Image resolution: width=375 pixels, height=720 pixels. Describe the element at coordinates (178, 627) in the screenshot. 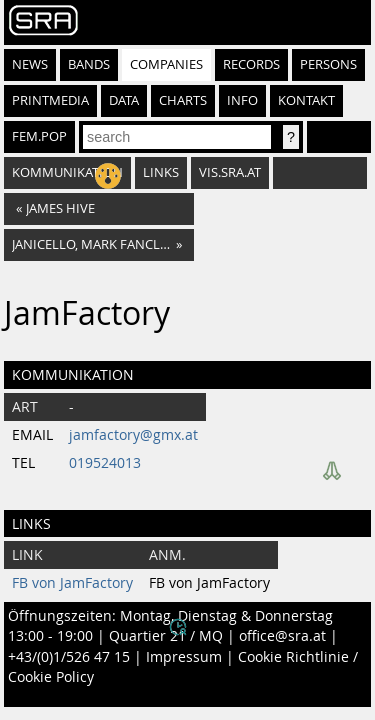

I see `view user's time or schedule` at that location.